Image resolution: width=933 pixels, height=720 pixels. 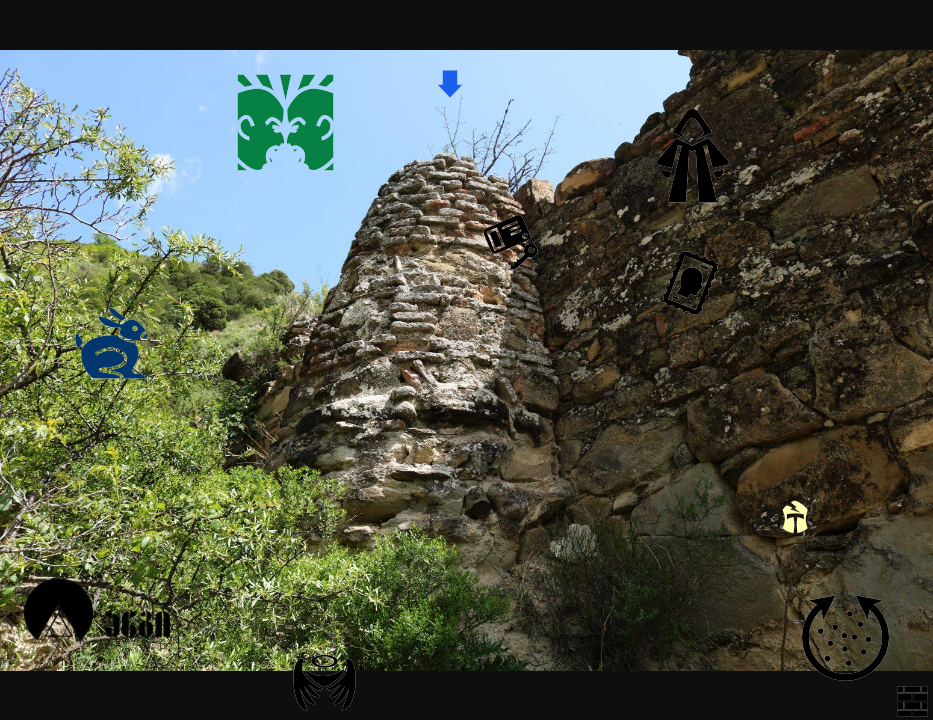 What do you see at coordinates (845, 637) in the screenshot?
I see `indicates a surrounding or encirclement action in gameplay` at bounding box center [845, 637].